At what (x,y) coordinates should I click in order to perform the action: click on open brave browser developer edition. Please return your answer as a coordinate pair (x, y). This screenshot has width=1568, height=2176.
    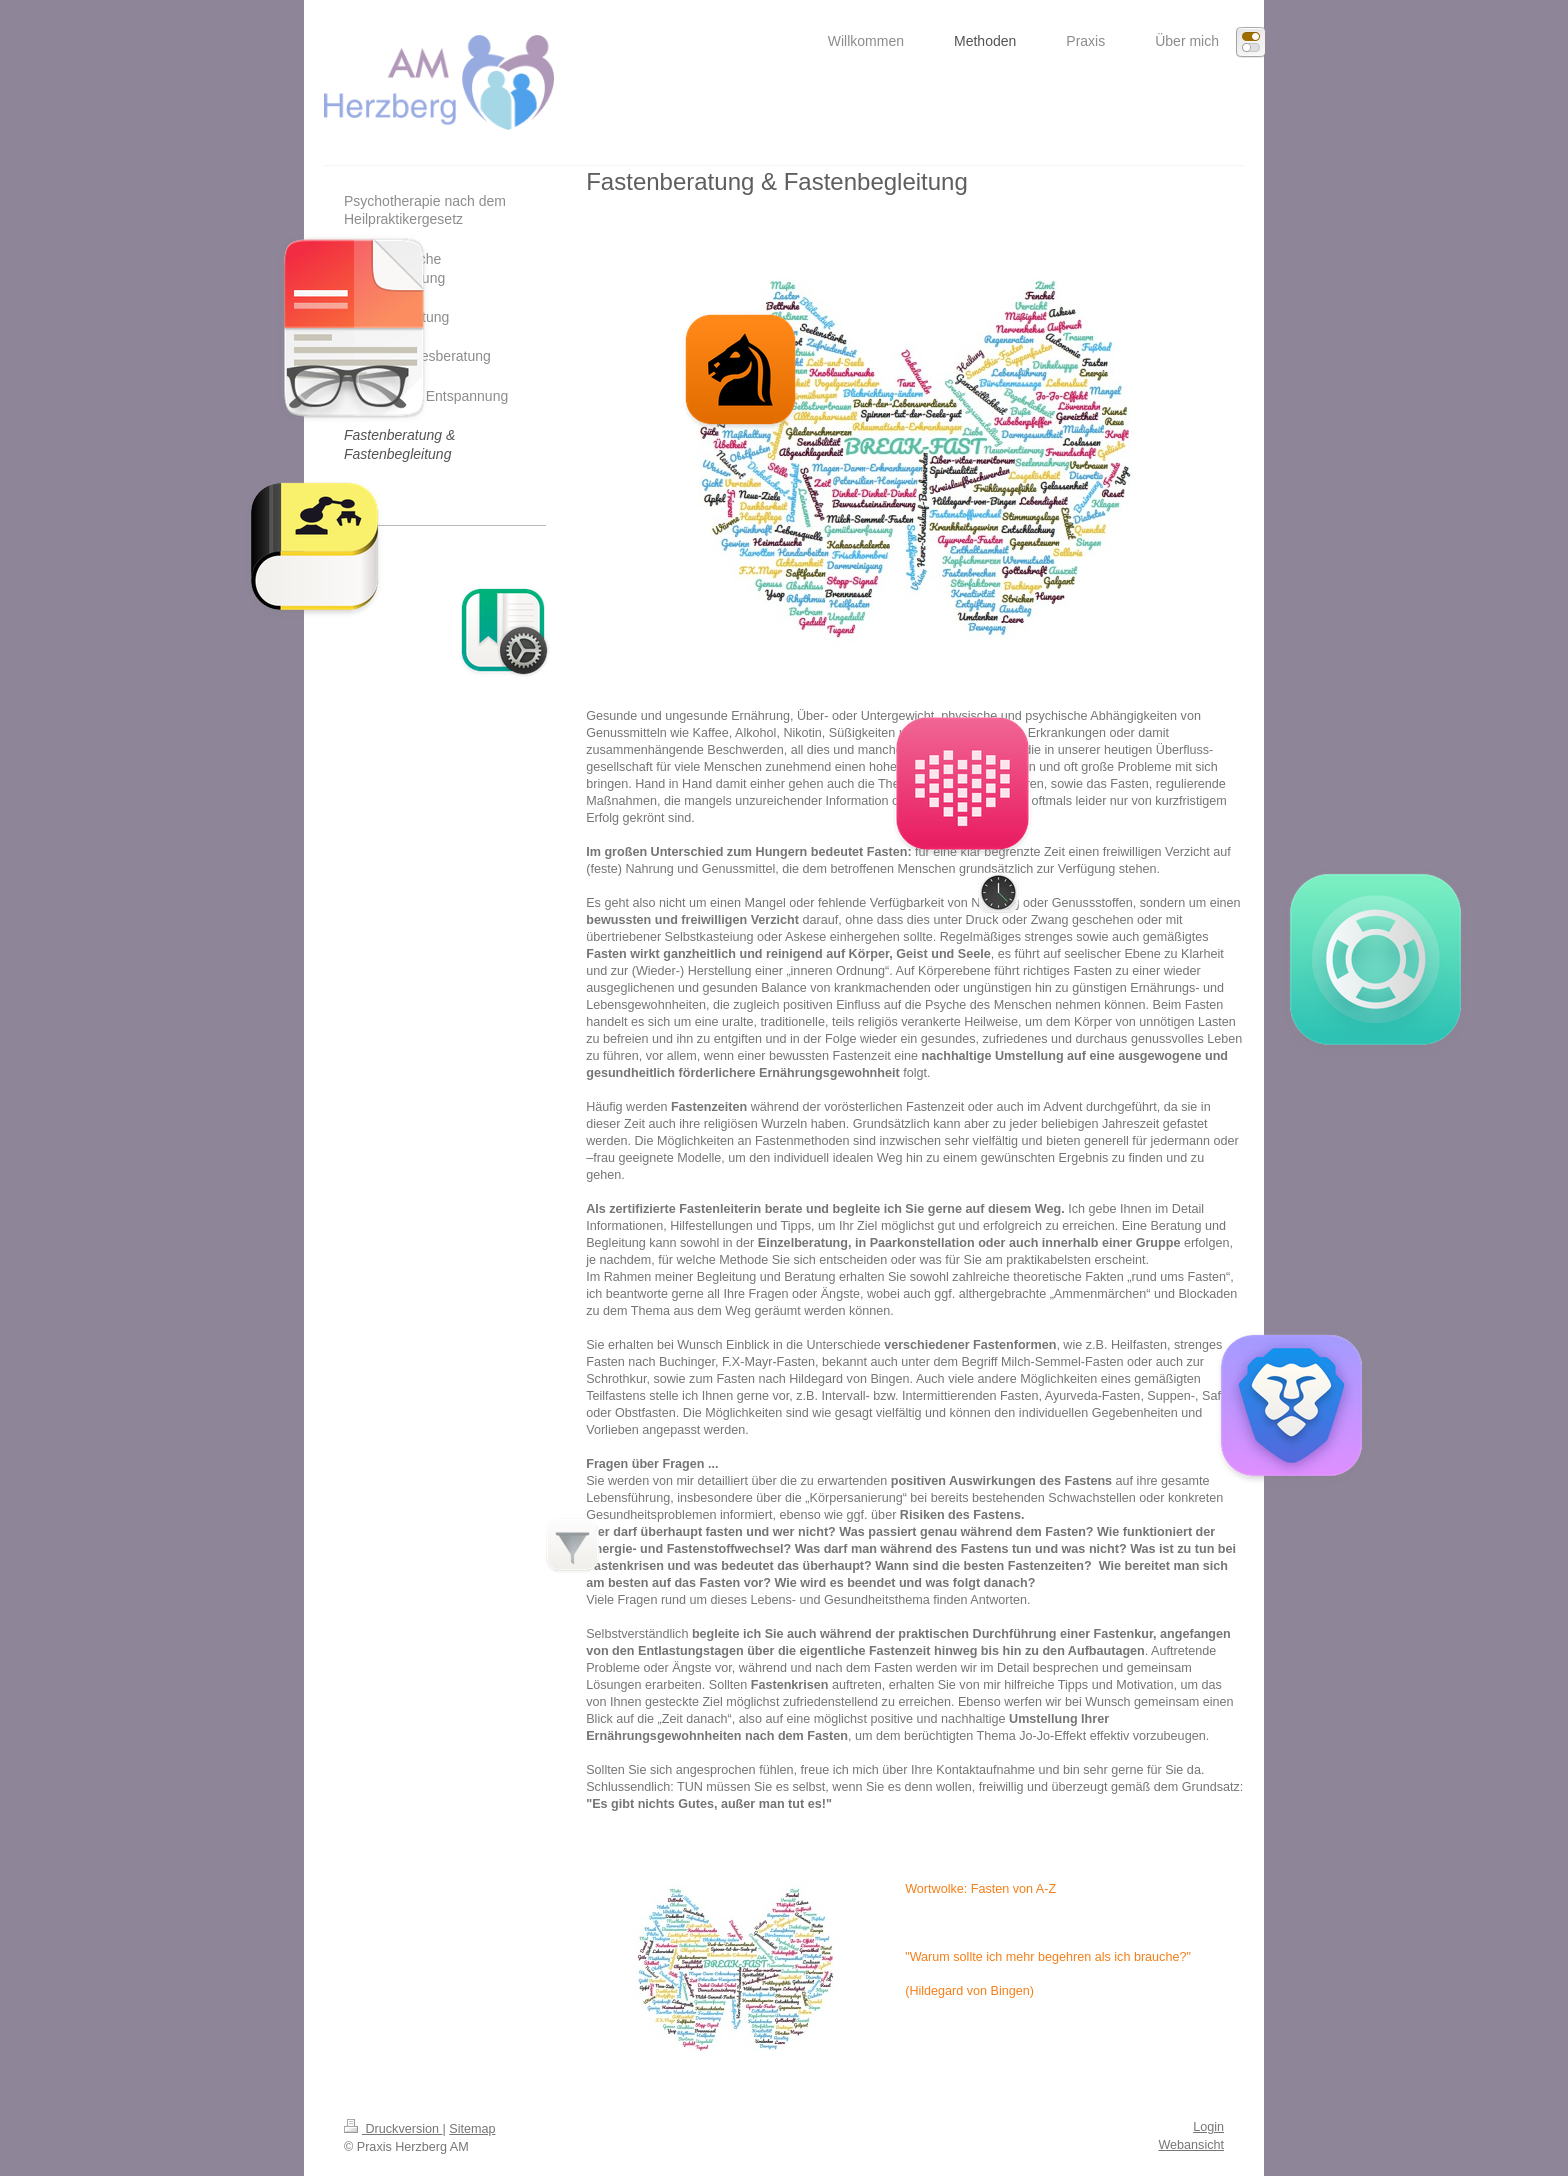
    Looking at the image, I should click on (1291, 1405).